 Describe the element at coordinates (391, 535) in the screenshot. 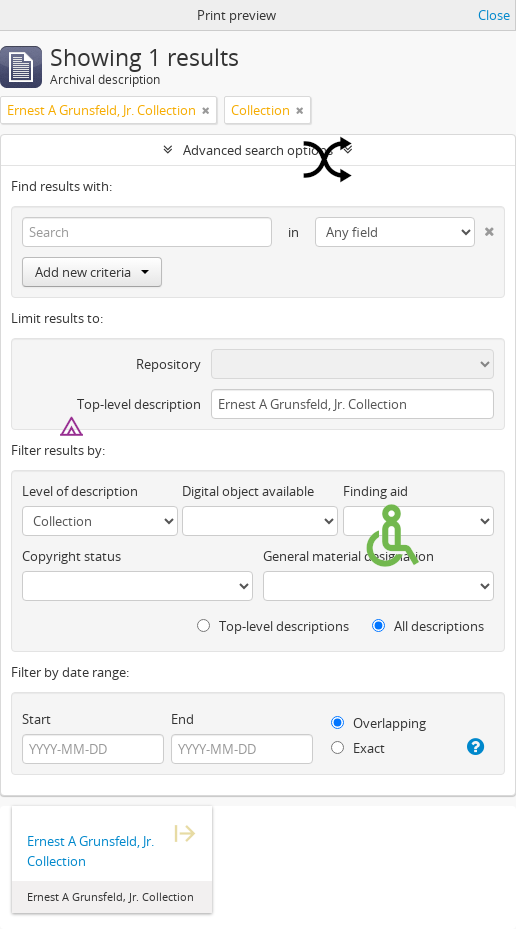

I see `indicates wheelchair accessible facilities` at that location.